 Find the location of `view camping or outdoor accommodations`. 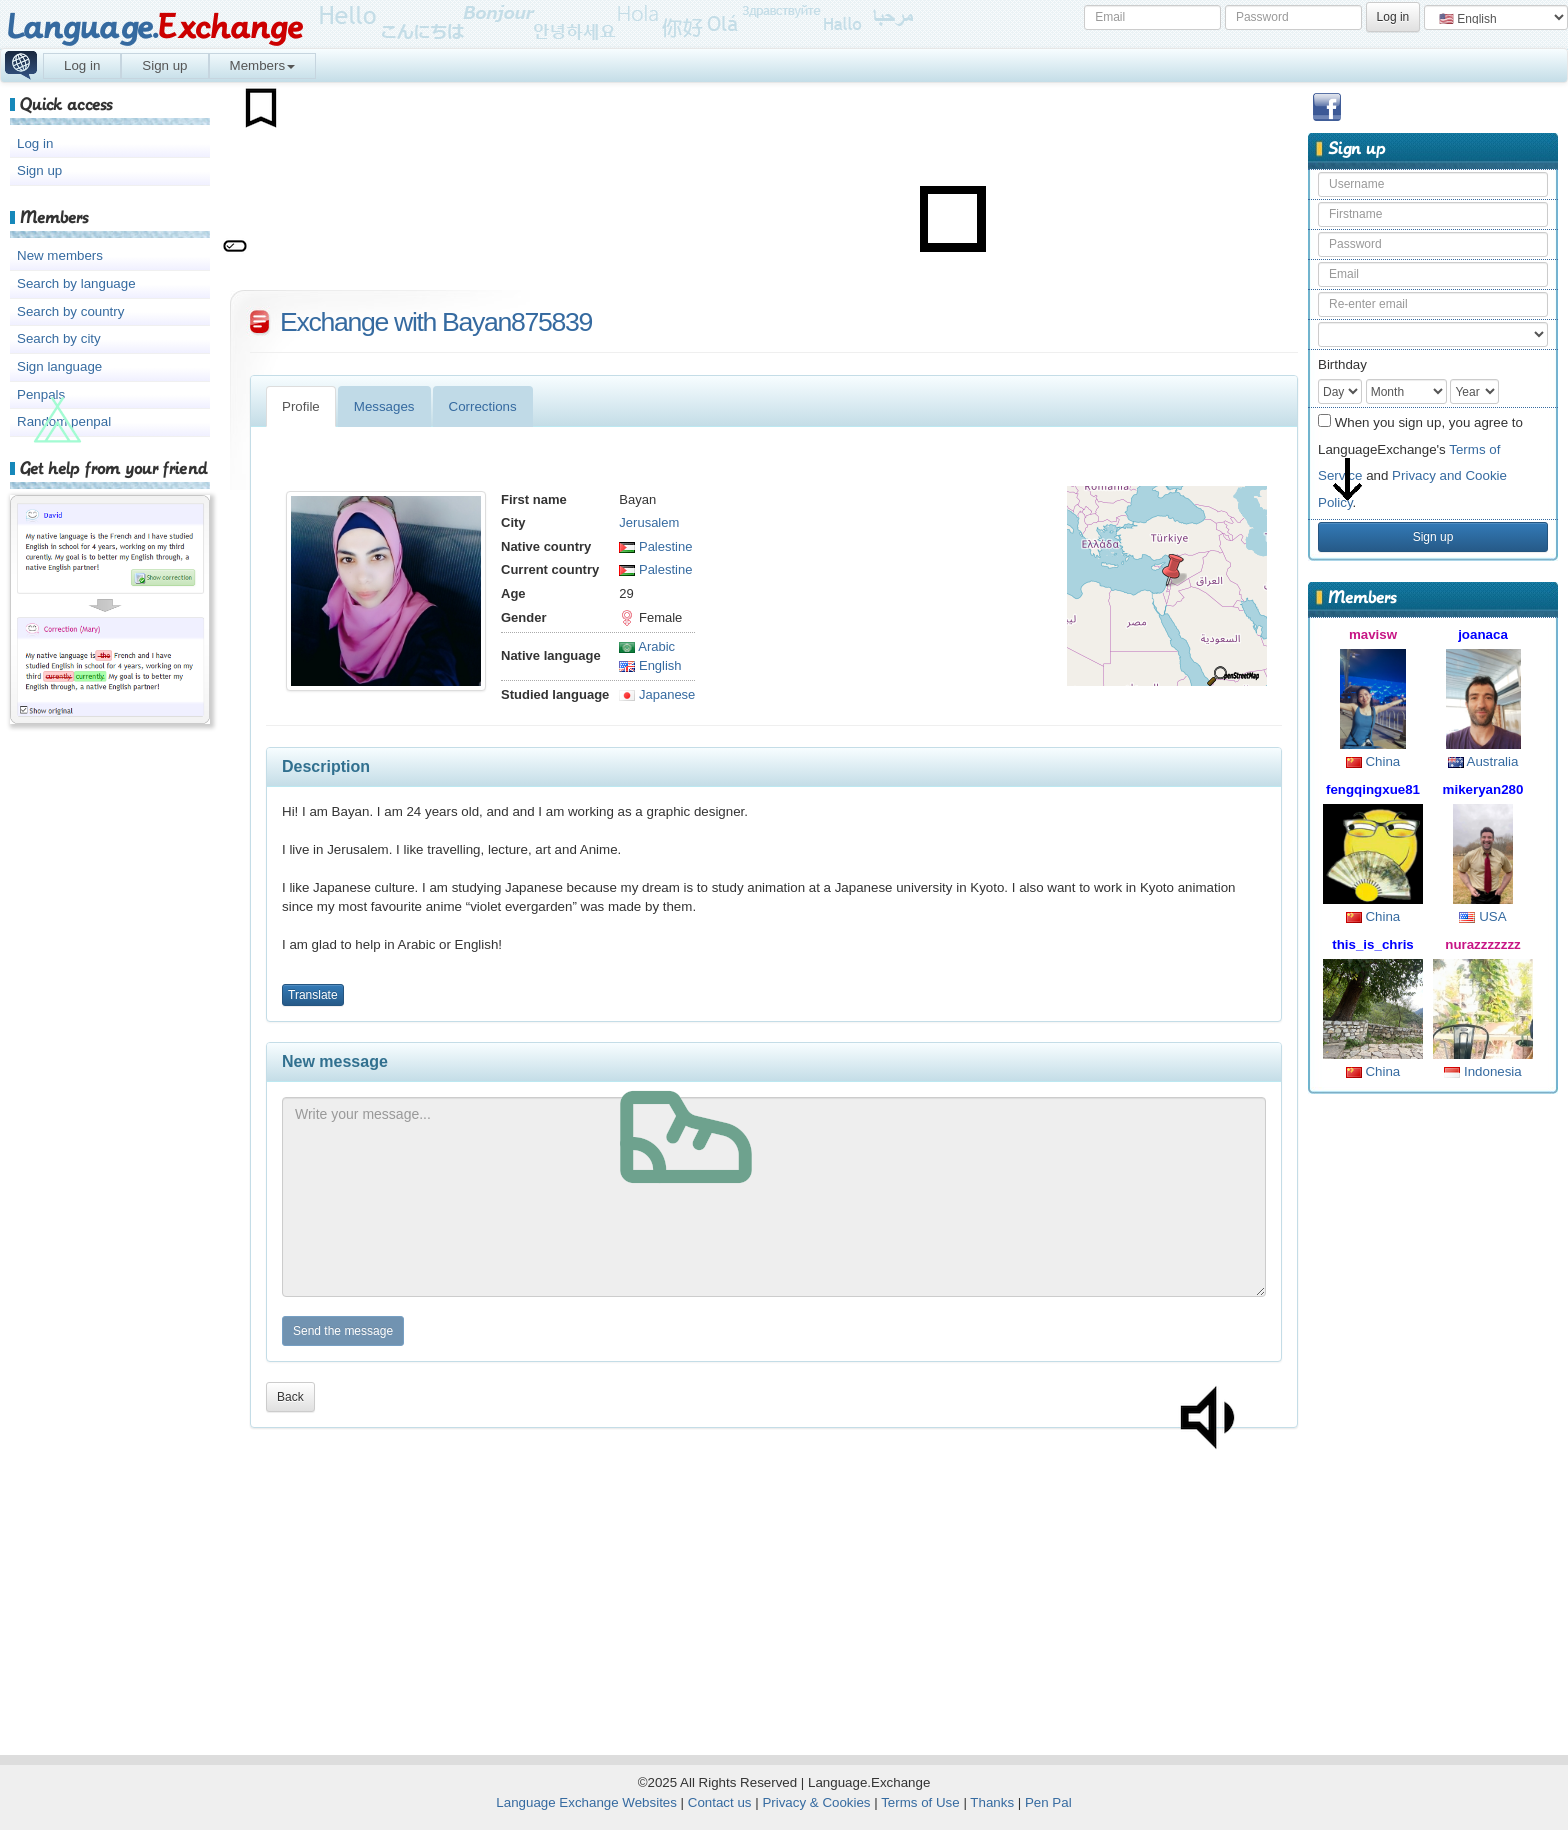

view camping or outdoor accommodations is located at coordinates (57, 422).